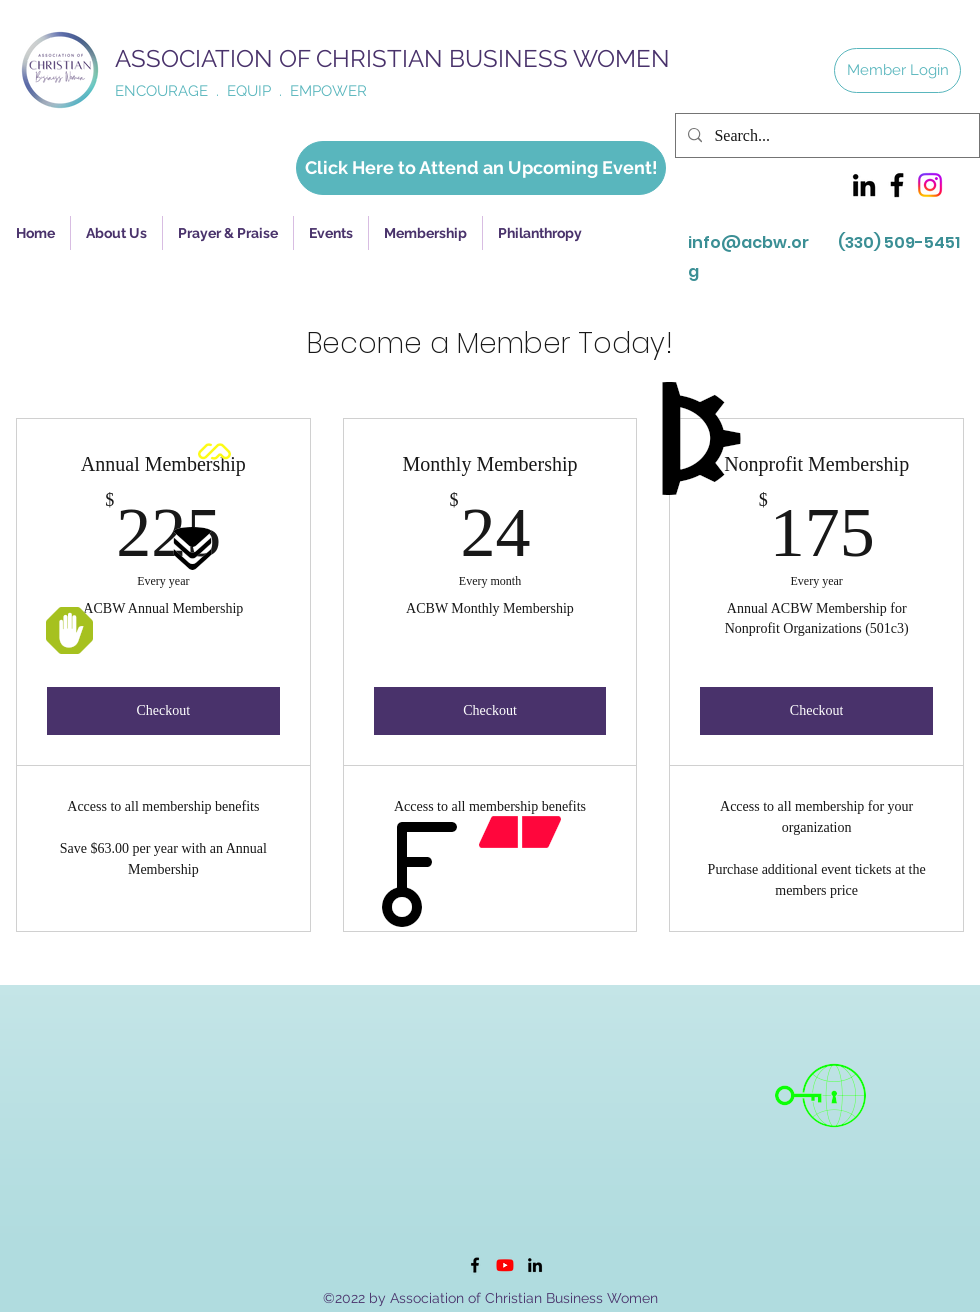  What do you see at coordinates (820, 1095) in the screenshot?
I see `sign in with webauthn passwordless authentication` at bounding box center [820, 1095].